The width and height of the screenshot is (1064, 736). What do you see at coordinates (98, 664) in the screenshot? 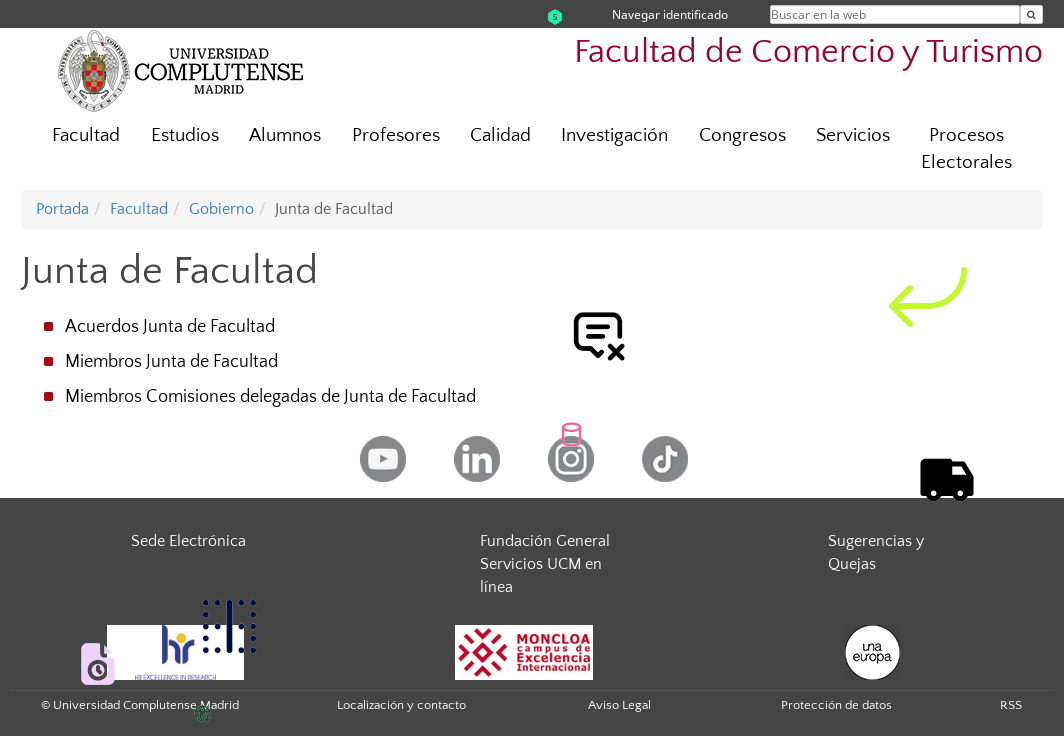
I see `view file history or recent activity` at bounding box center [98, 664].